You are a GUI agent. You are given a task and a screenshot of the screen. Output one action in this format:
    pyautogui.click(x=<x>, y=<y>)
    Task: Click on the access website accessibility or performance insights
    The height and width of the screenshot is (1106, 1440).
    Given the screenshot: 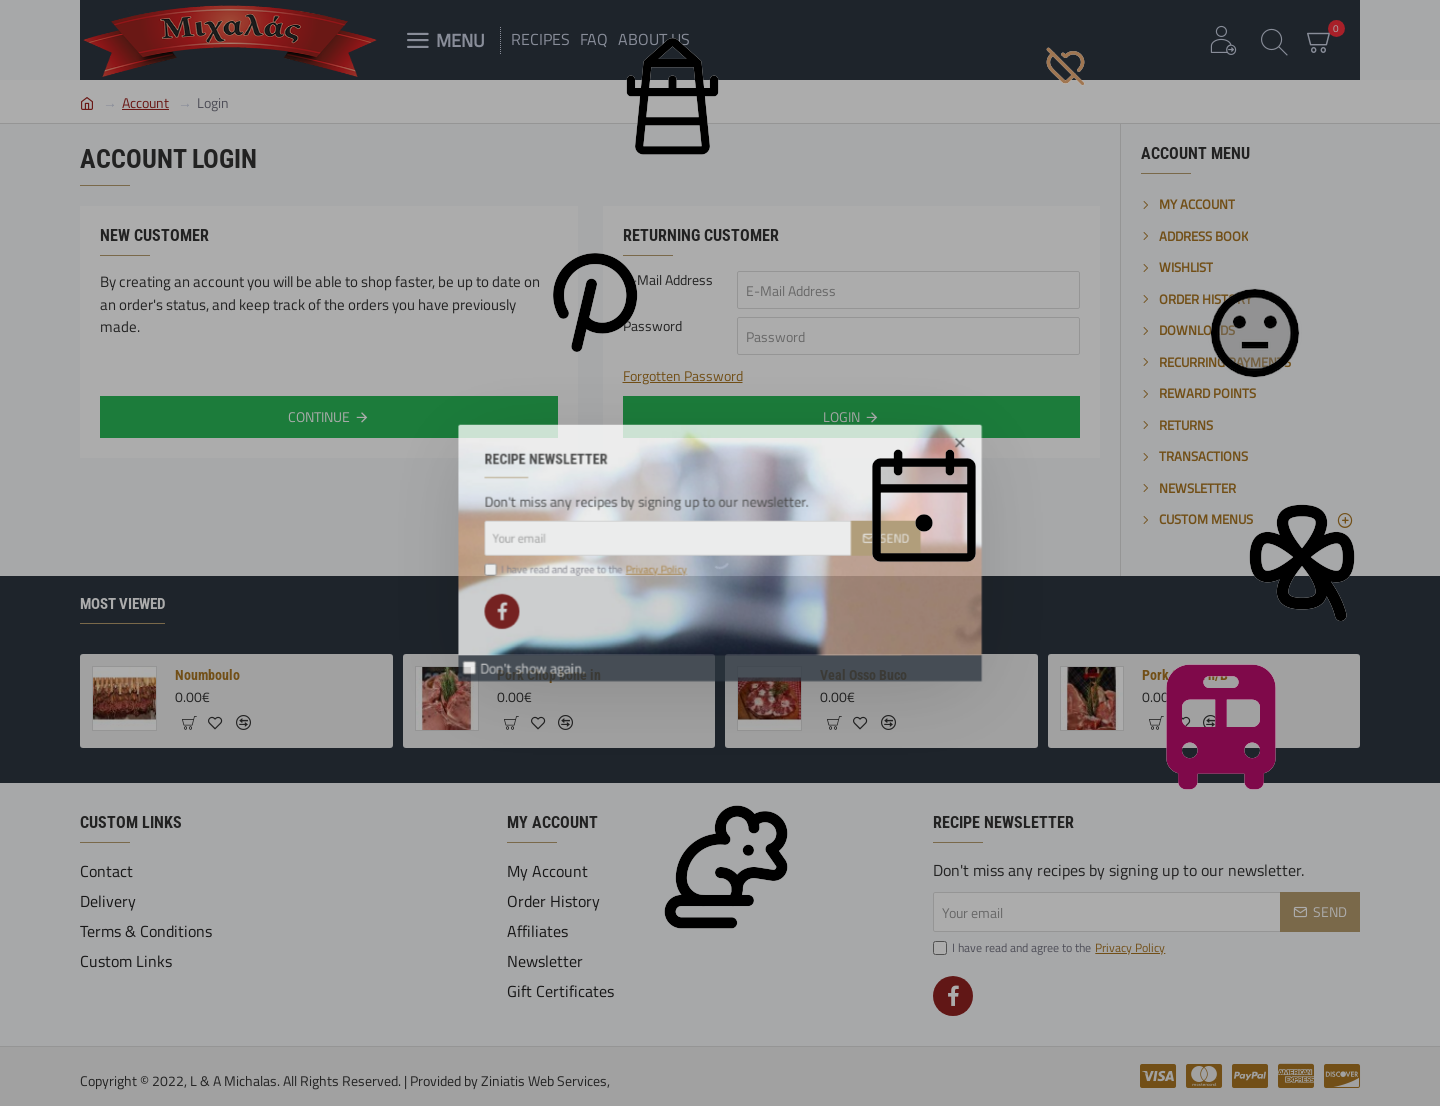 What is the action you would take?
    pyautogui.click(x=672, y=100)
    